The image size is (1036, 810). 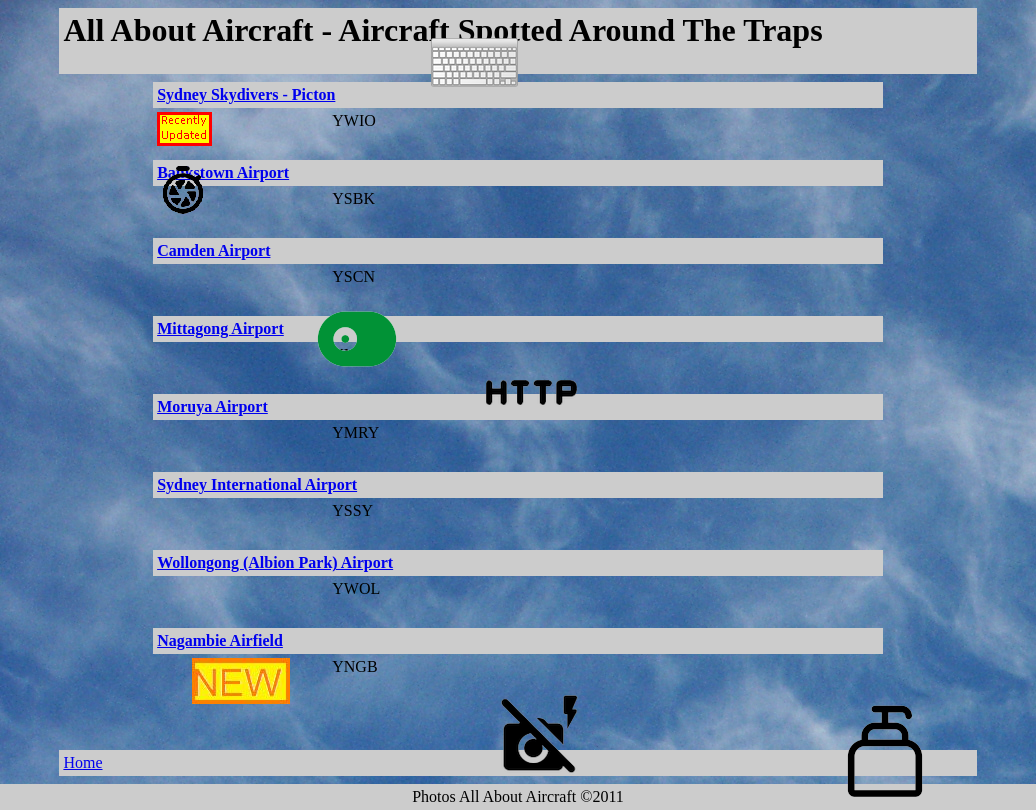 What do you see at coordinates (531, 392) in the screenshot?
I see `indicates a web link or URL` at bounding box center [531, 392].